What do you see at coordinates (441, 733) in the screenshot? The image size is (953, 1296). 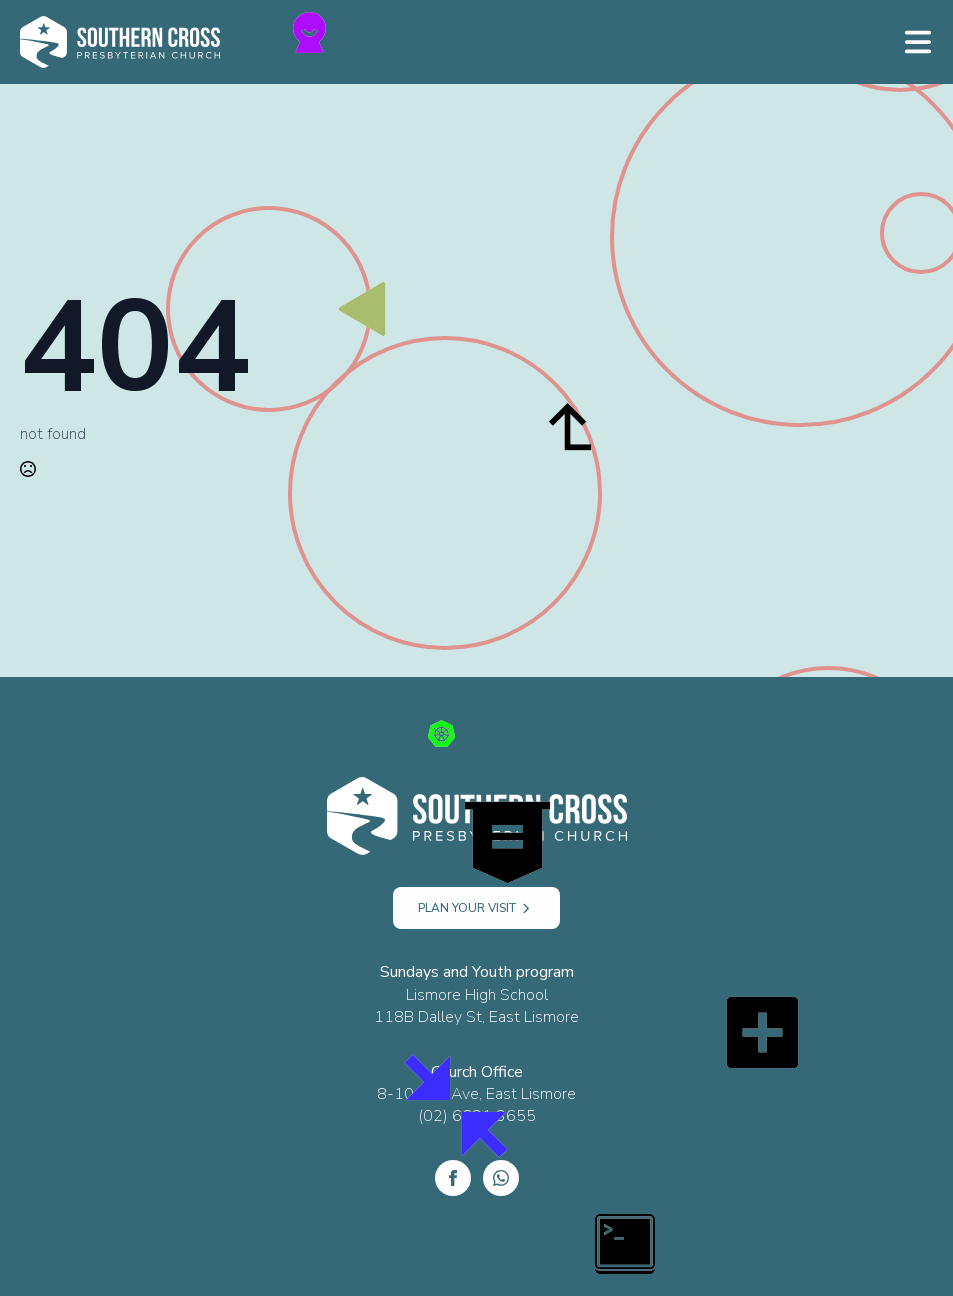 I see `kubernetes container orchestration platform logo` at bounding box center [441, 733].